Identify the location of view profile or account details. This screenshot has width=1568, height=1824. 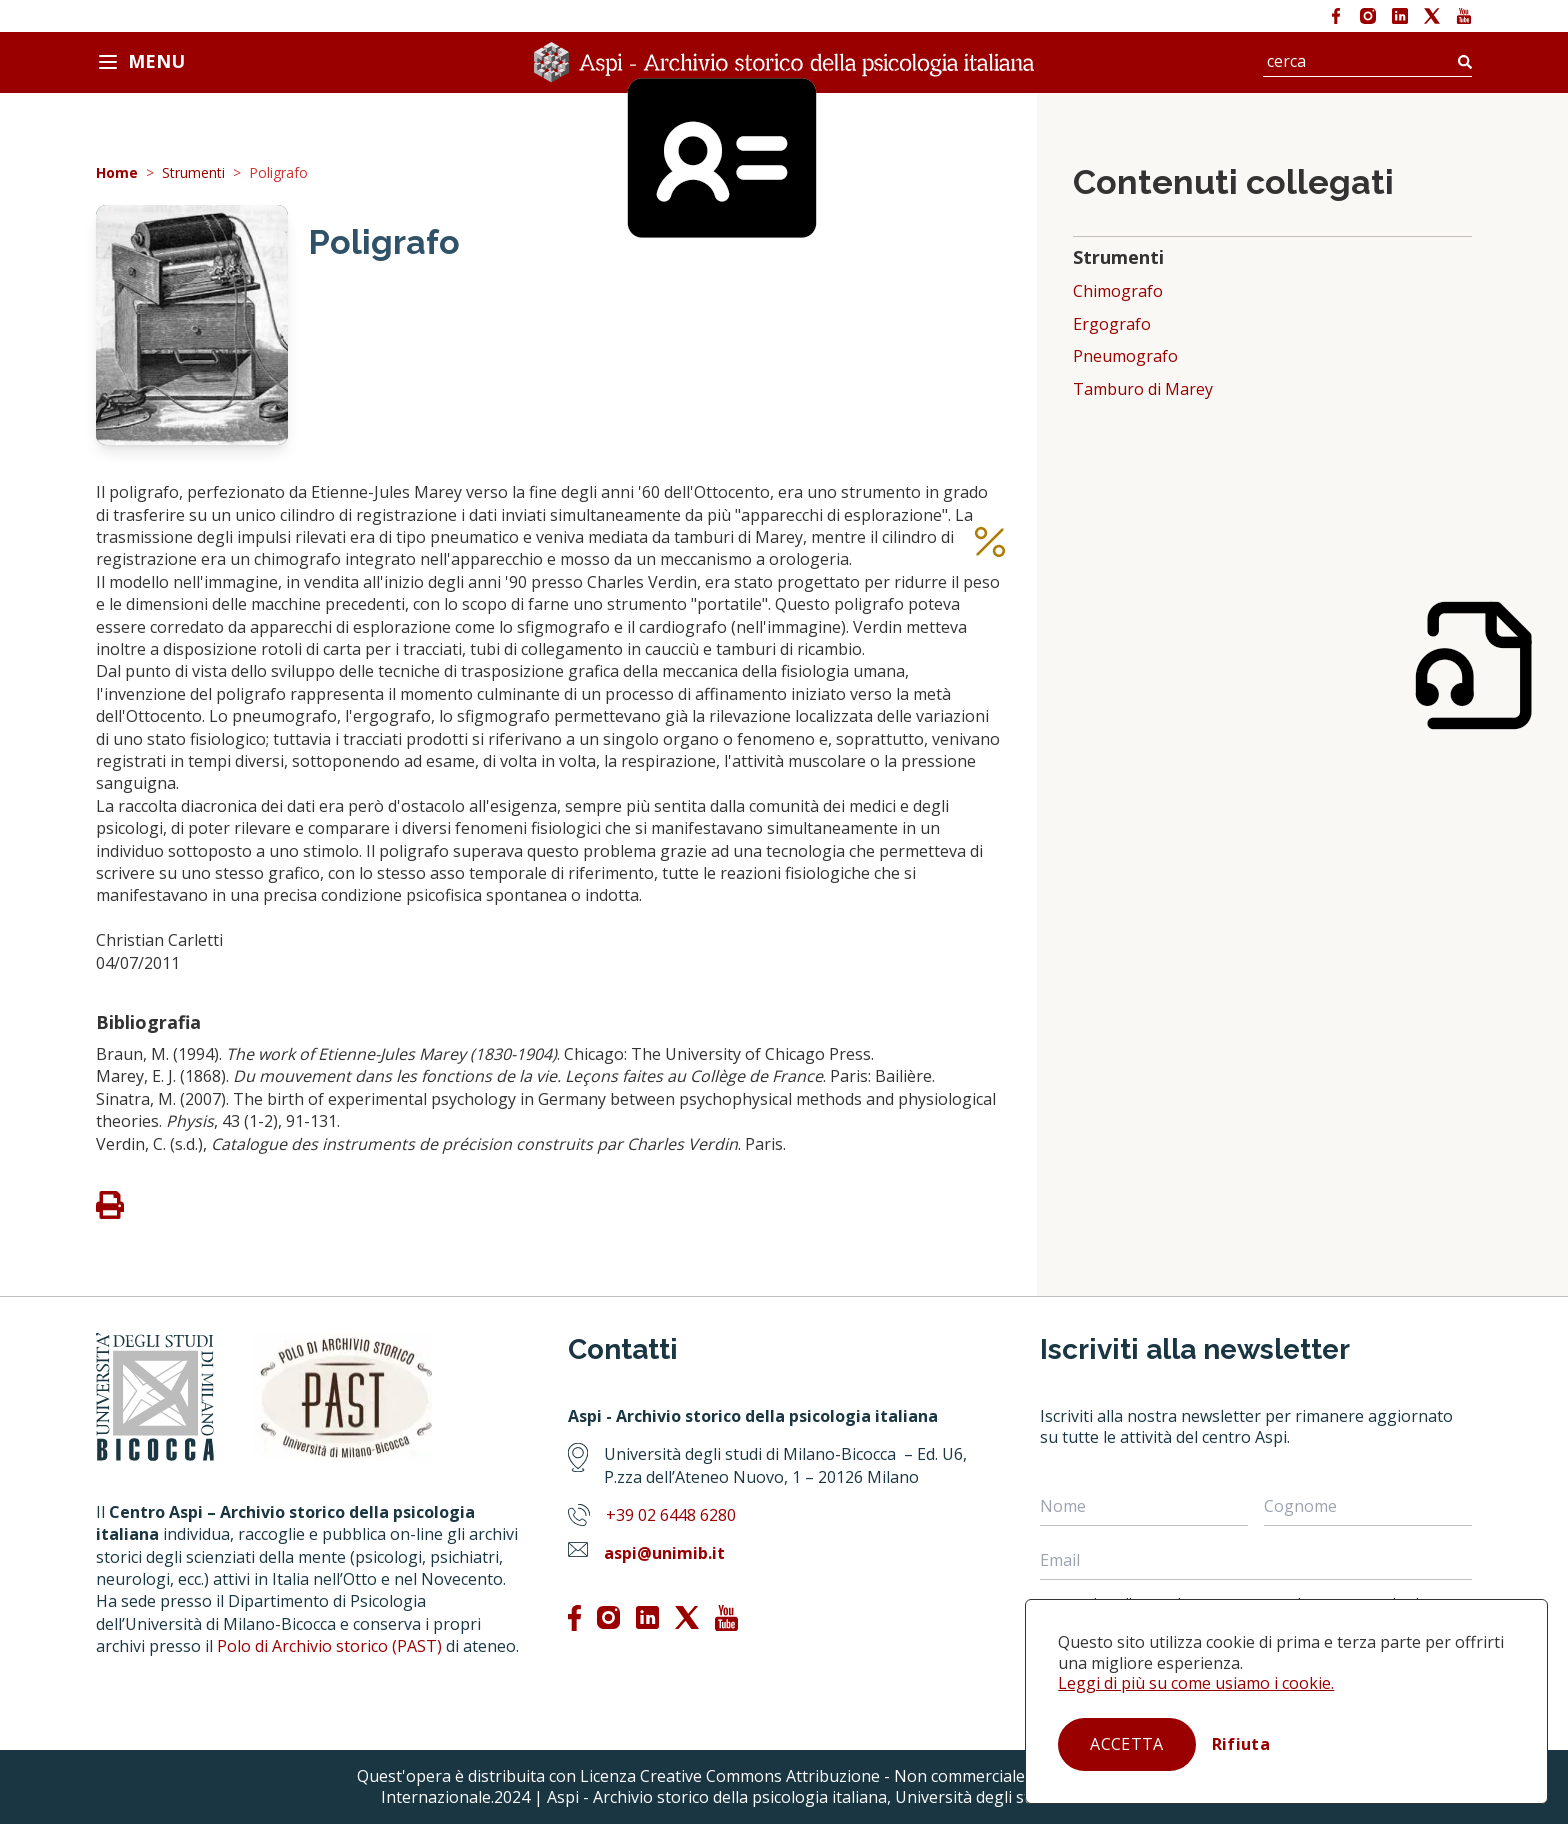
(722, 158).